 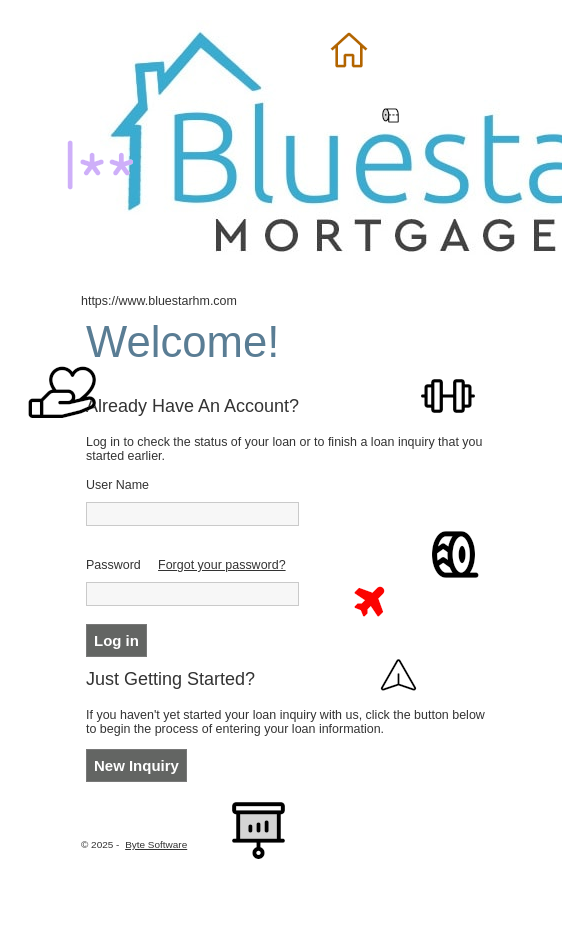 What do you see at coordinates (349, 51) in the screenshot?
I see `navigate to the home screen` at bounding box center [349, 51].